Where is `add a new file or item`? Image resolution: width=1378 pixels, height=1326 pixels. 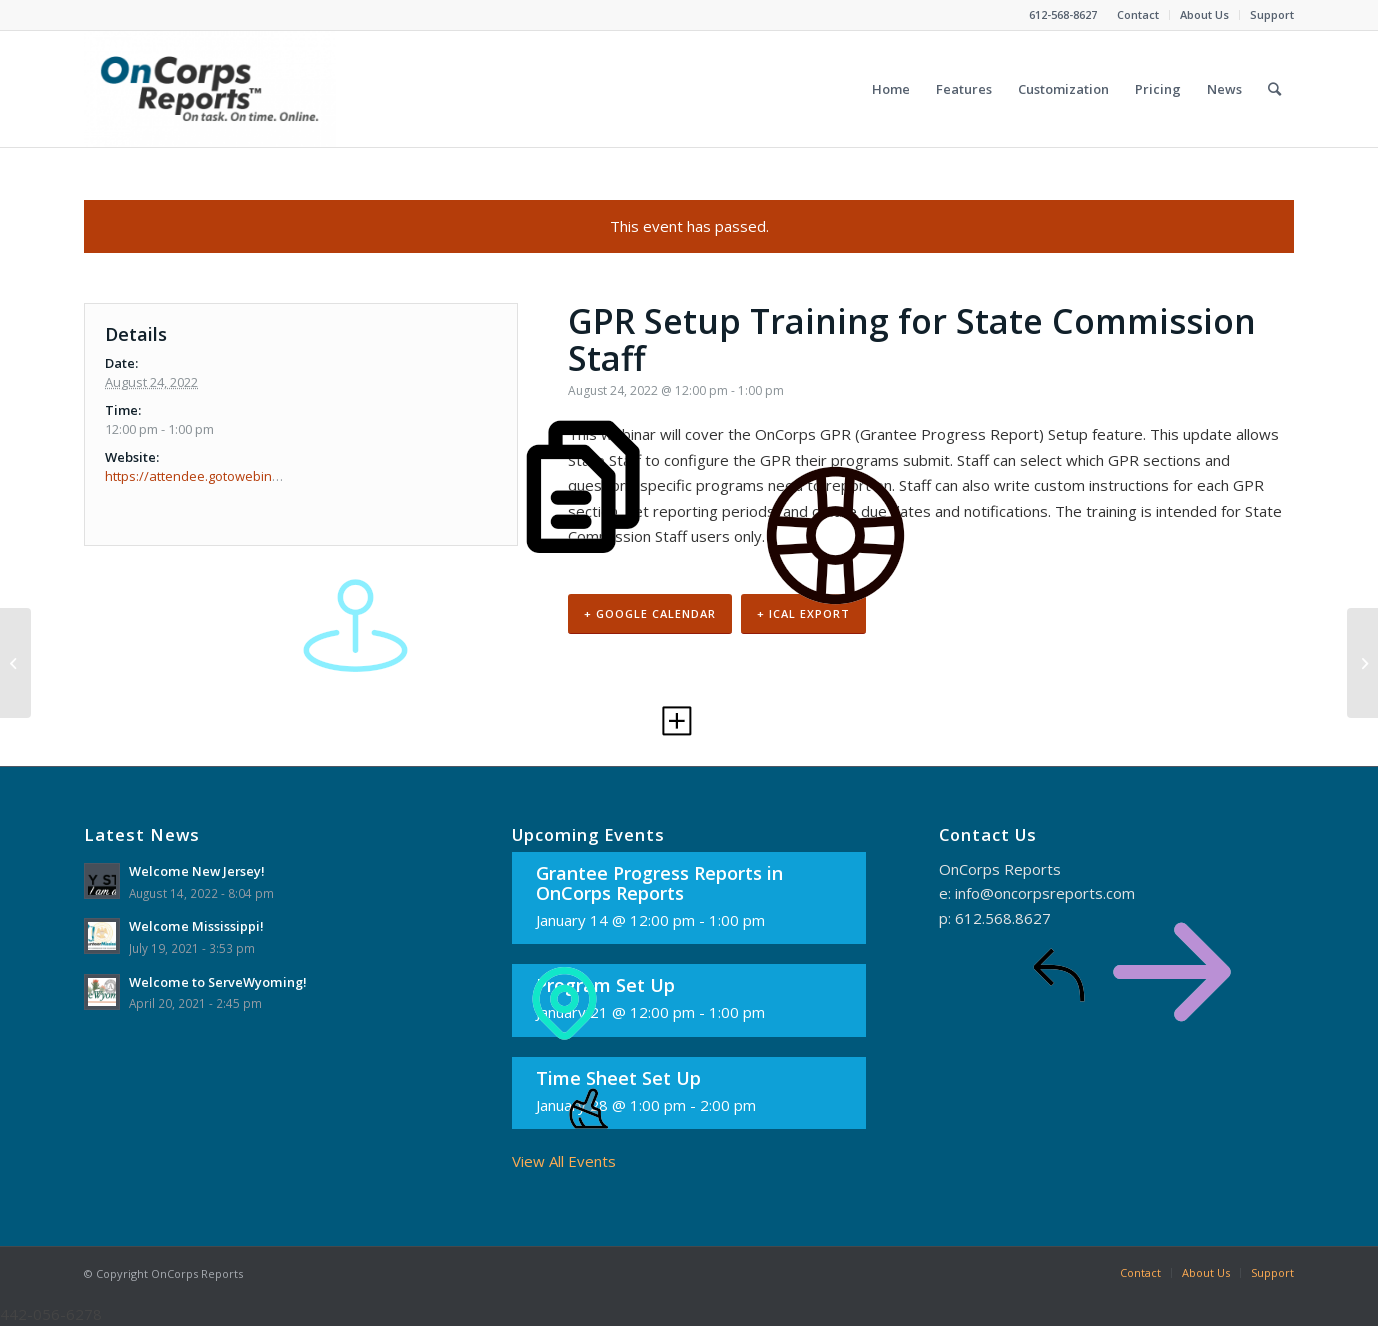
add a new file or item is located at coordinates (678, 722).